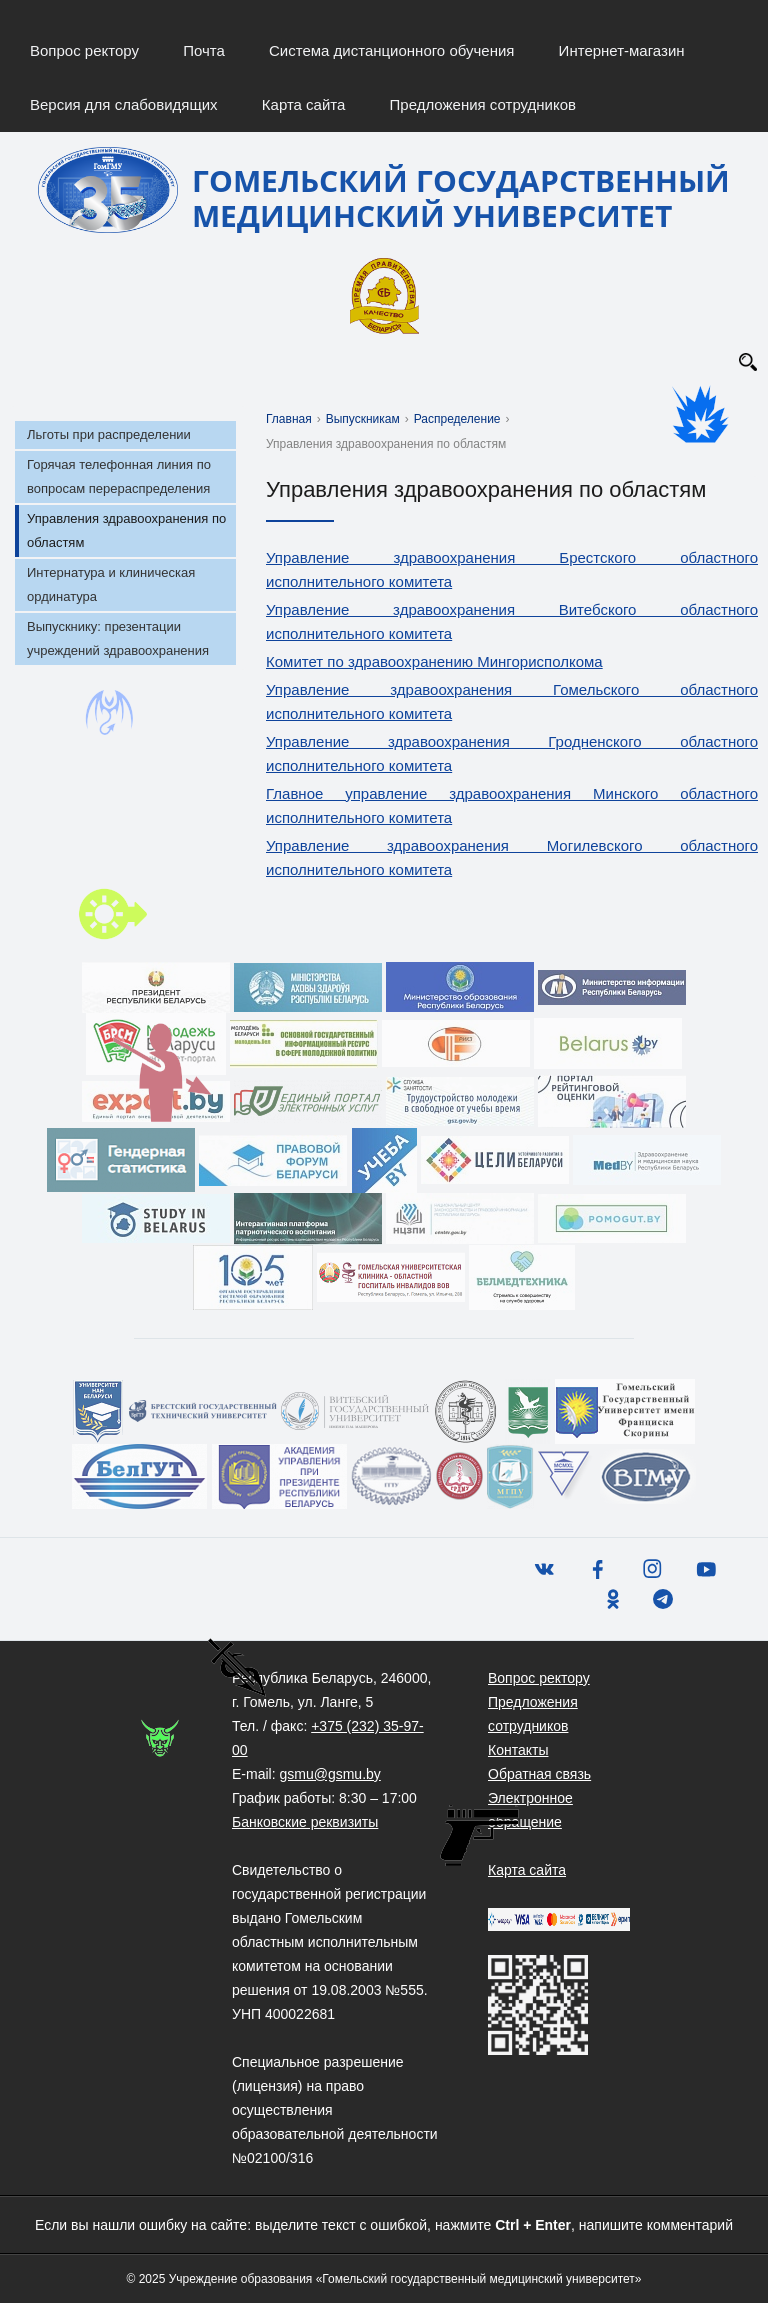  Describe the element at coordinates (237, 1667) in the screenshot. I see `activate spiral thrust attack ability` at that location.